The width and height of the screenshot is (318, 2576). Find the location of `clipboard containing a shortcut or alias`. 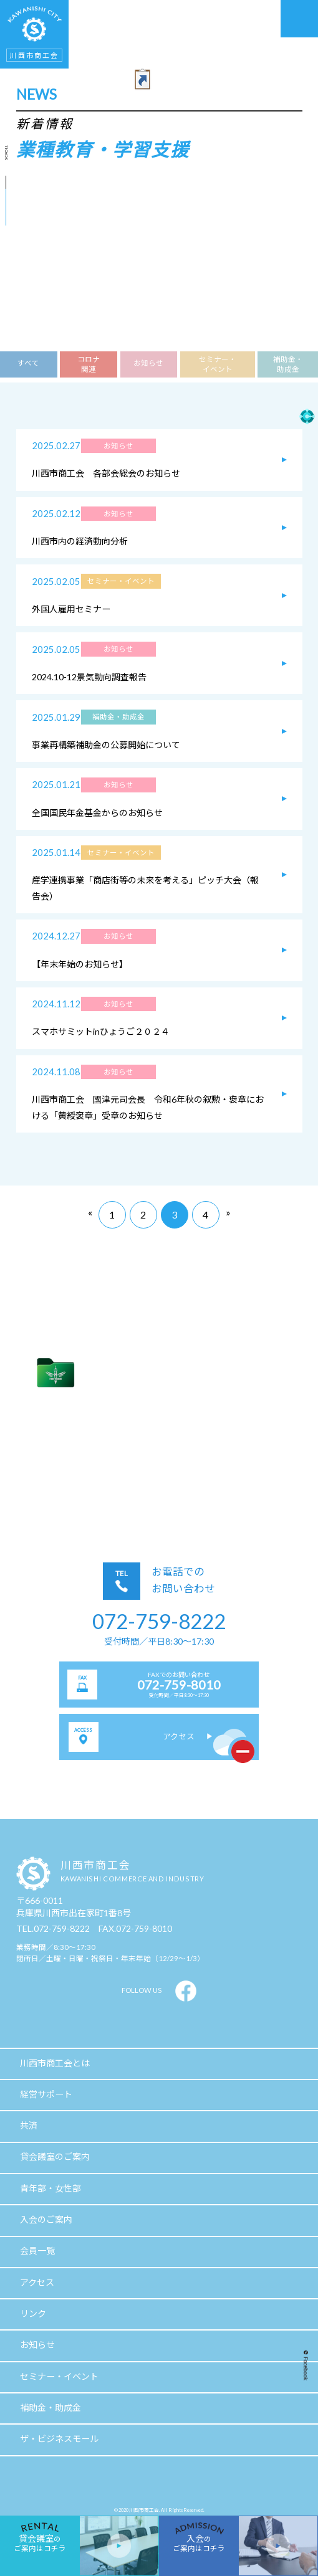

clipboard containing a shortcut or alias is located at coordinates (142, 78).